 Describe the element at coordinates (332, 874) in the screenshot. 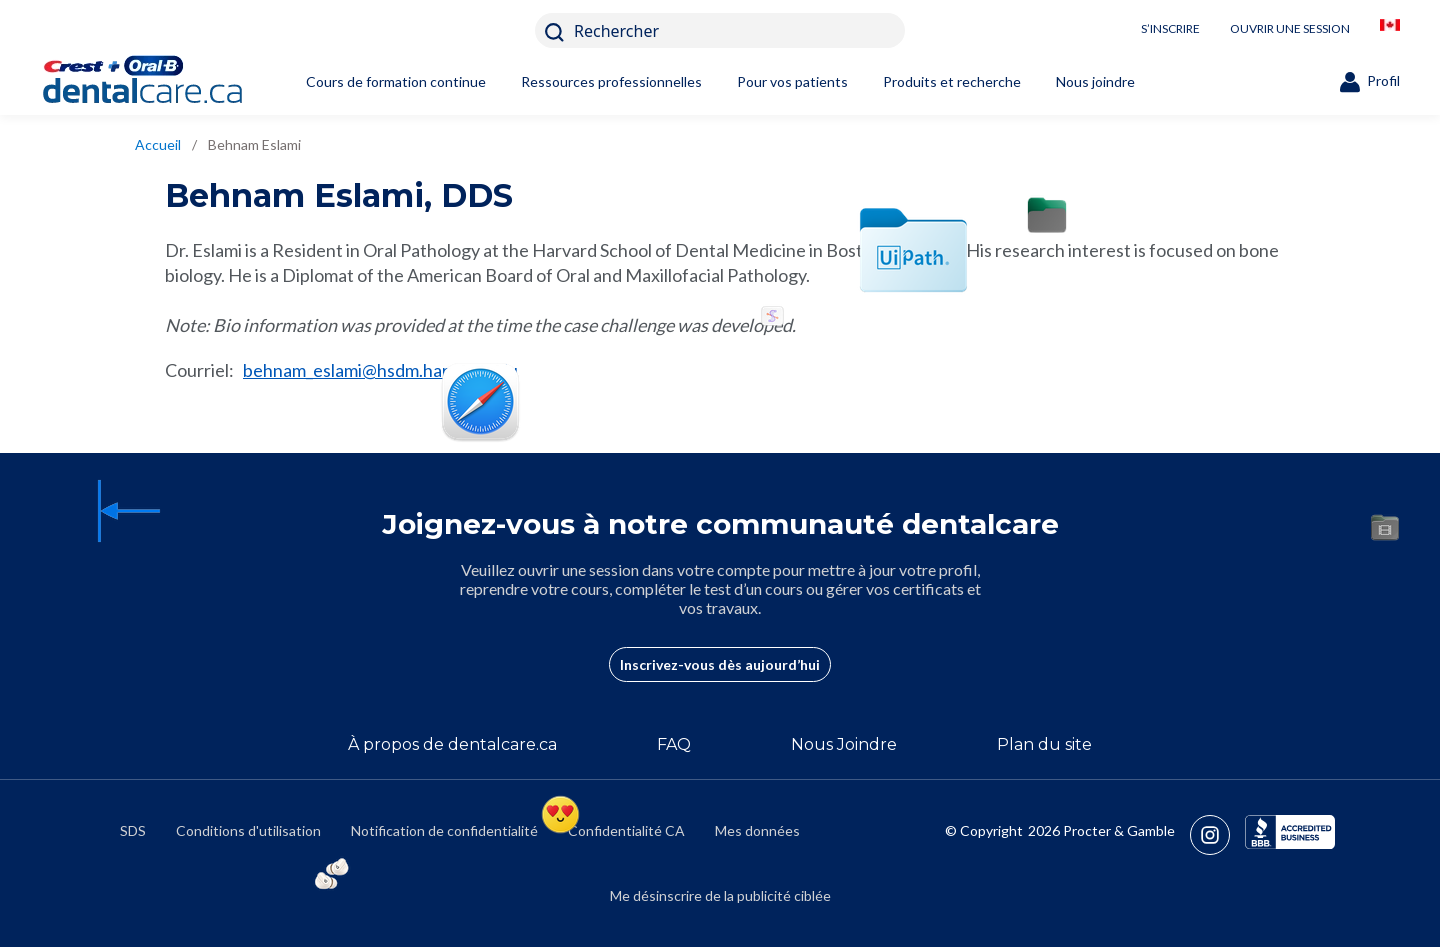

I see `connect beats wireless earbuds via bluetooth` at that location.